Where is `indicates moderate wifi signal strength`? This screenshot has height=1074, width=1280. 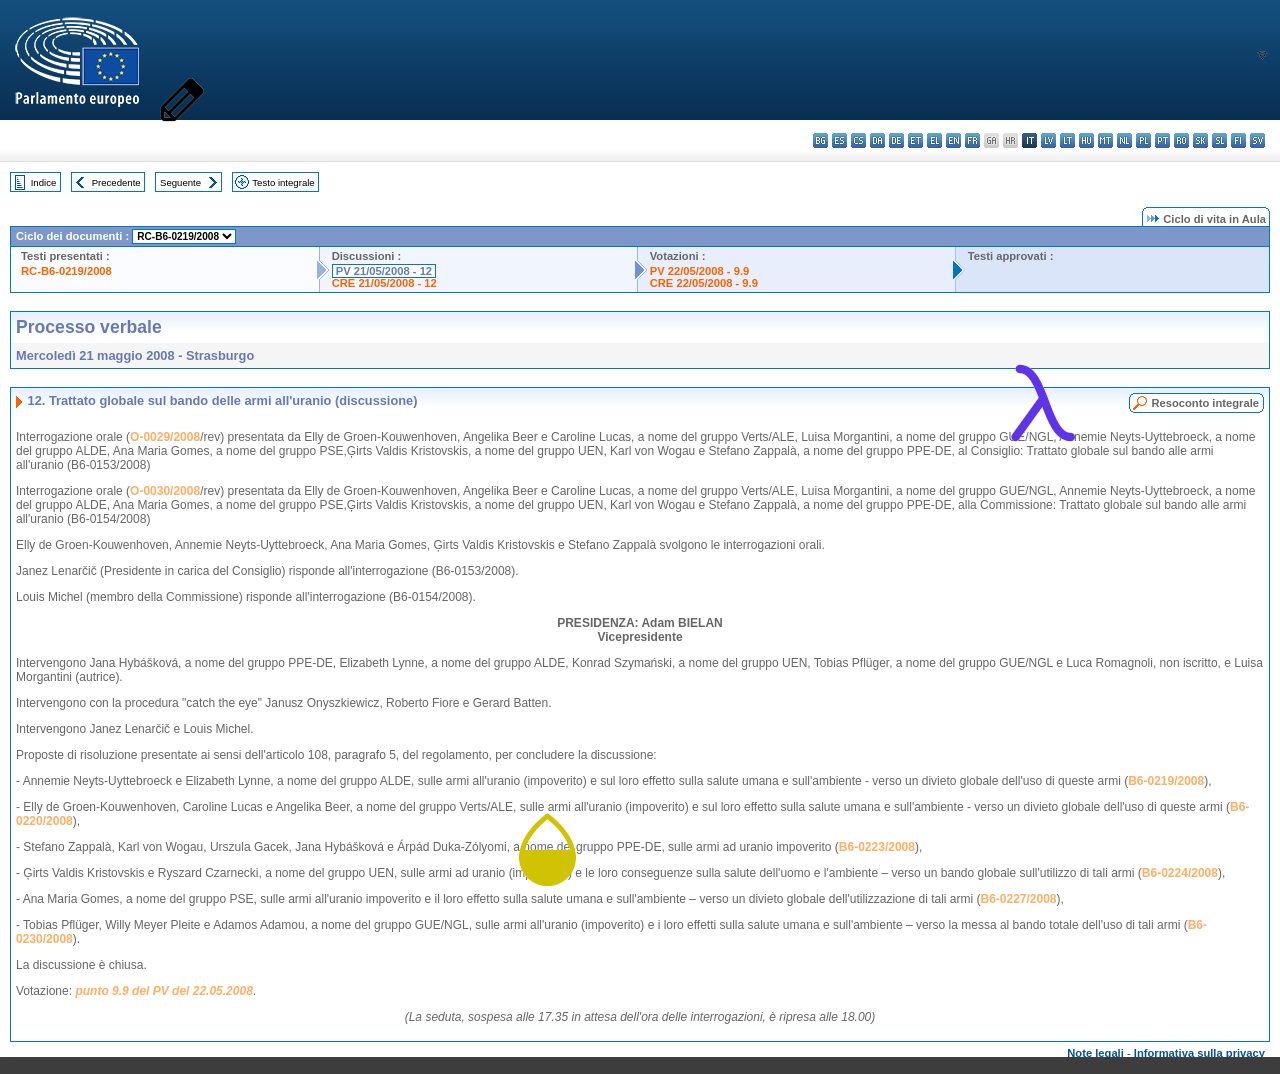
indicates moderate wifi signal strength is located at coordinates (1262, 53).